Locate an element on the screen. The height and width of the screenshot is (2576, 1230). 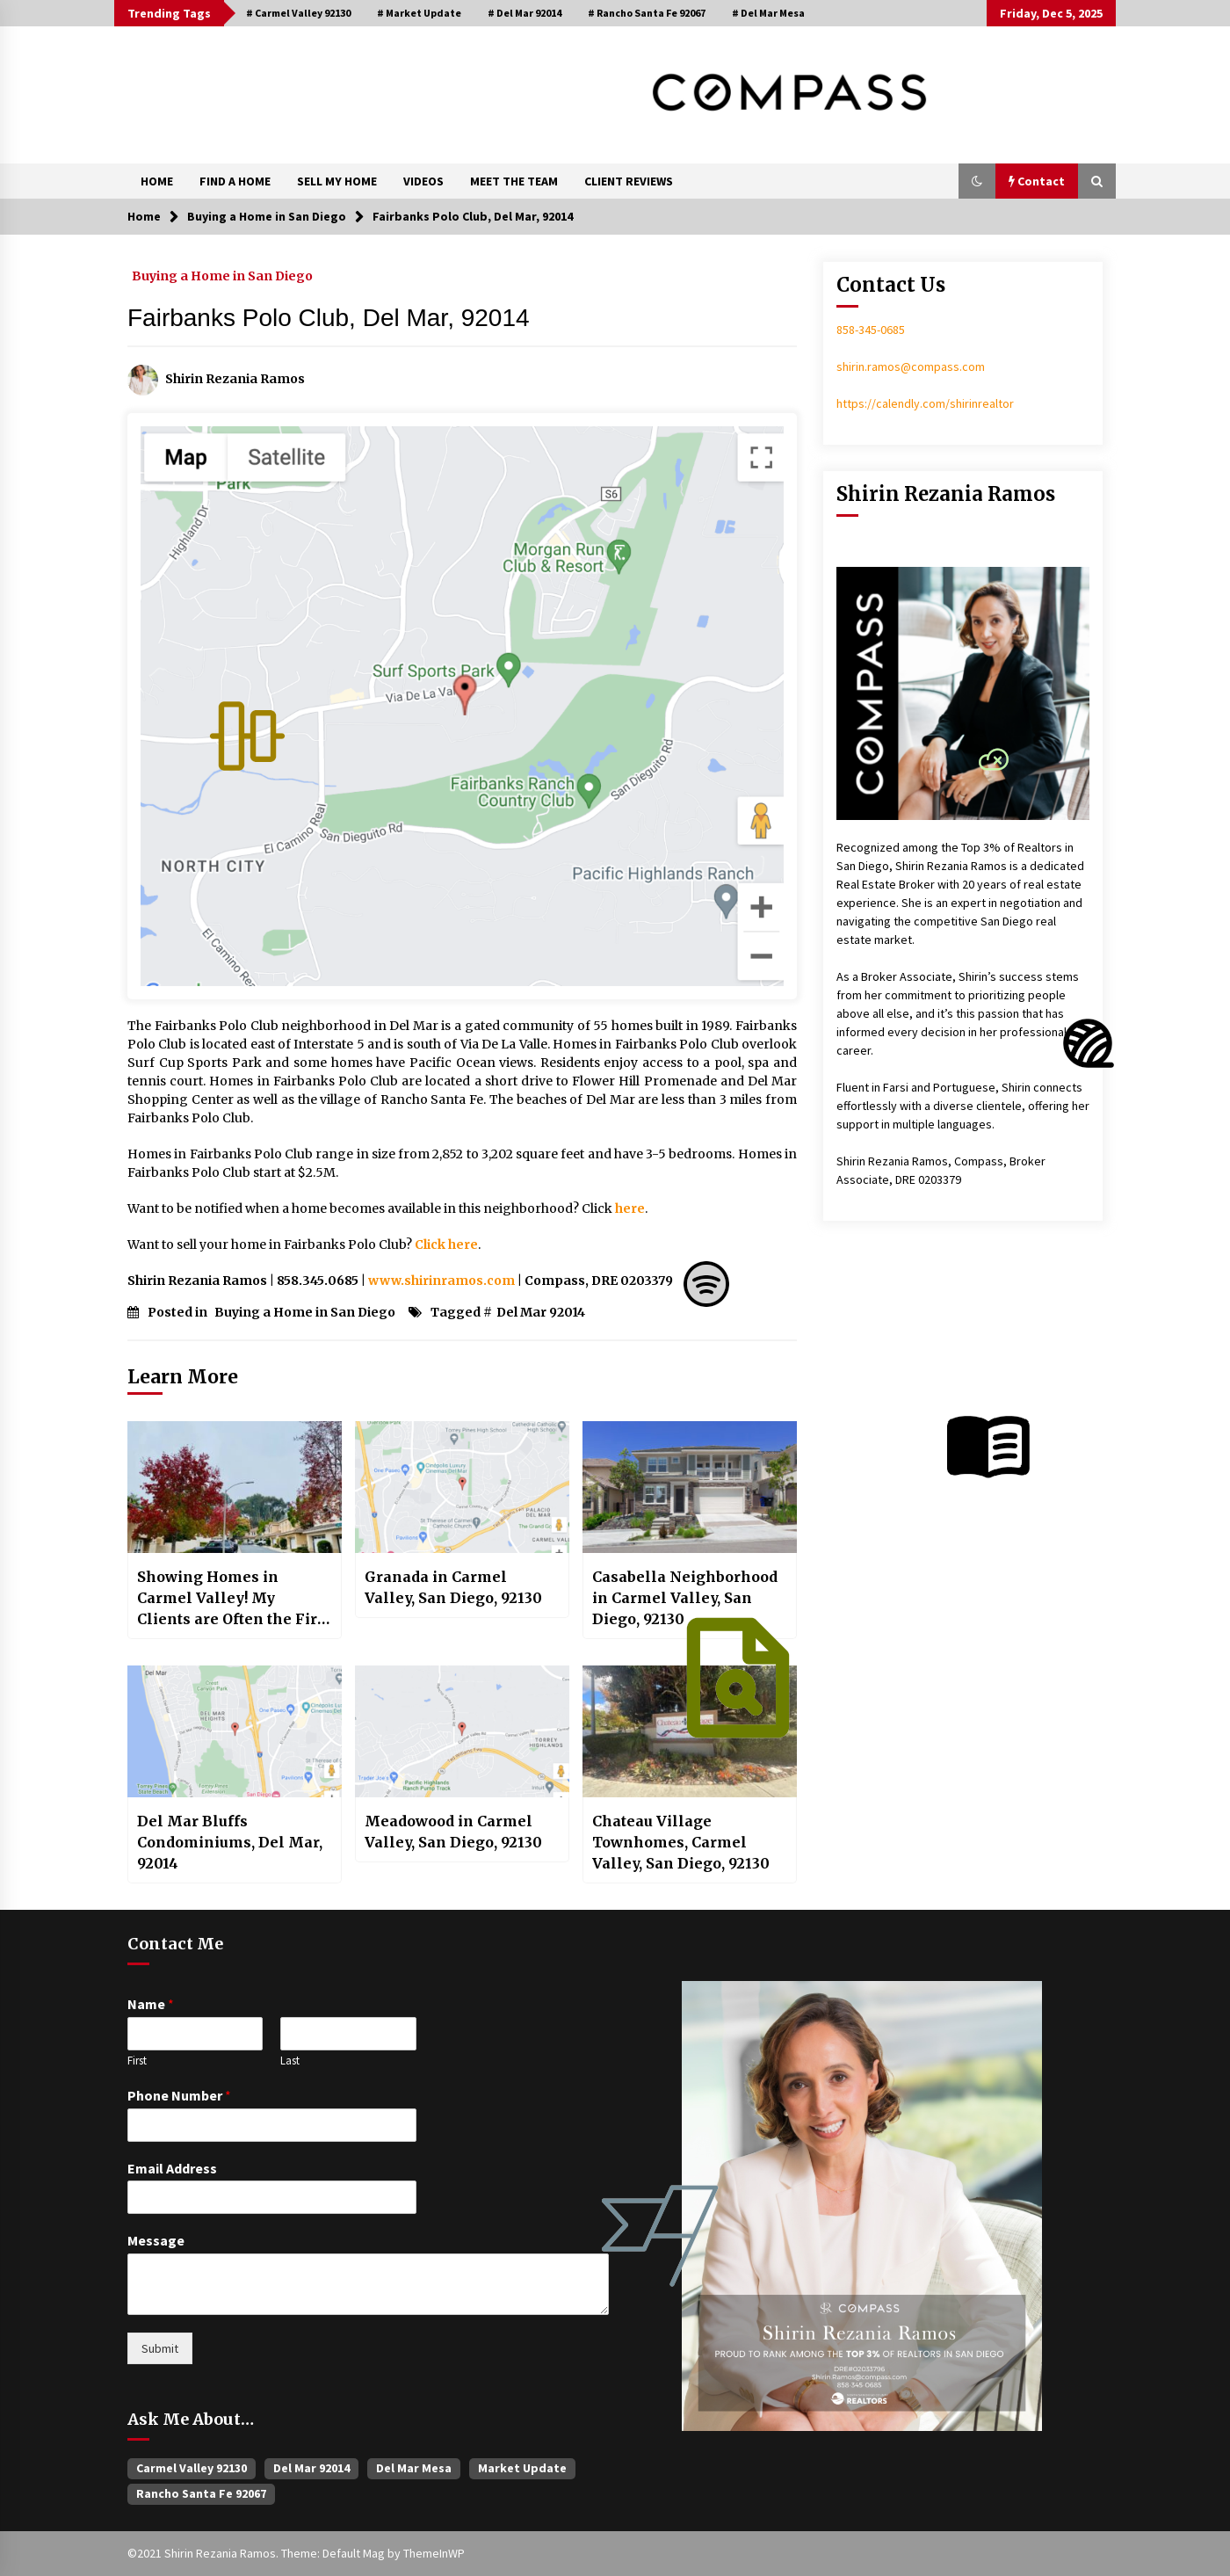
access knitting or crochet patterns is located at coordinates (1088, 1043).